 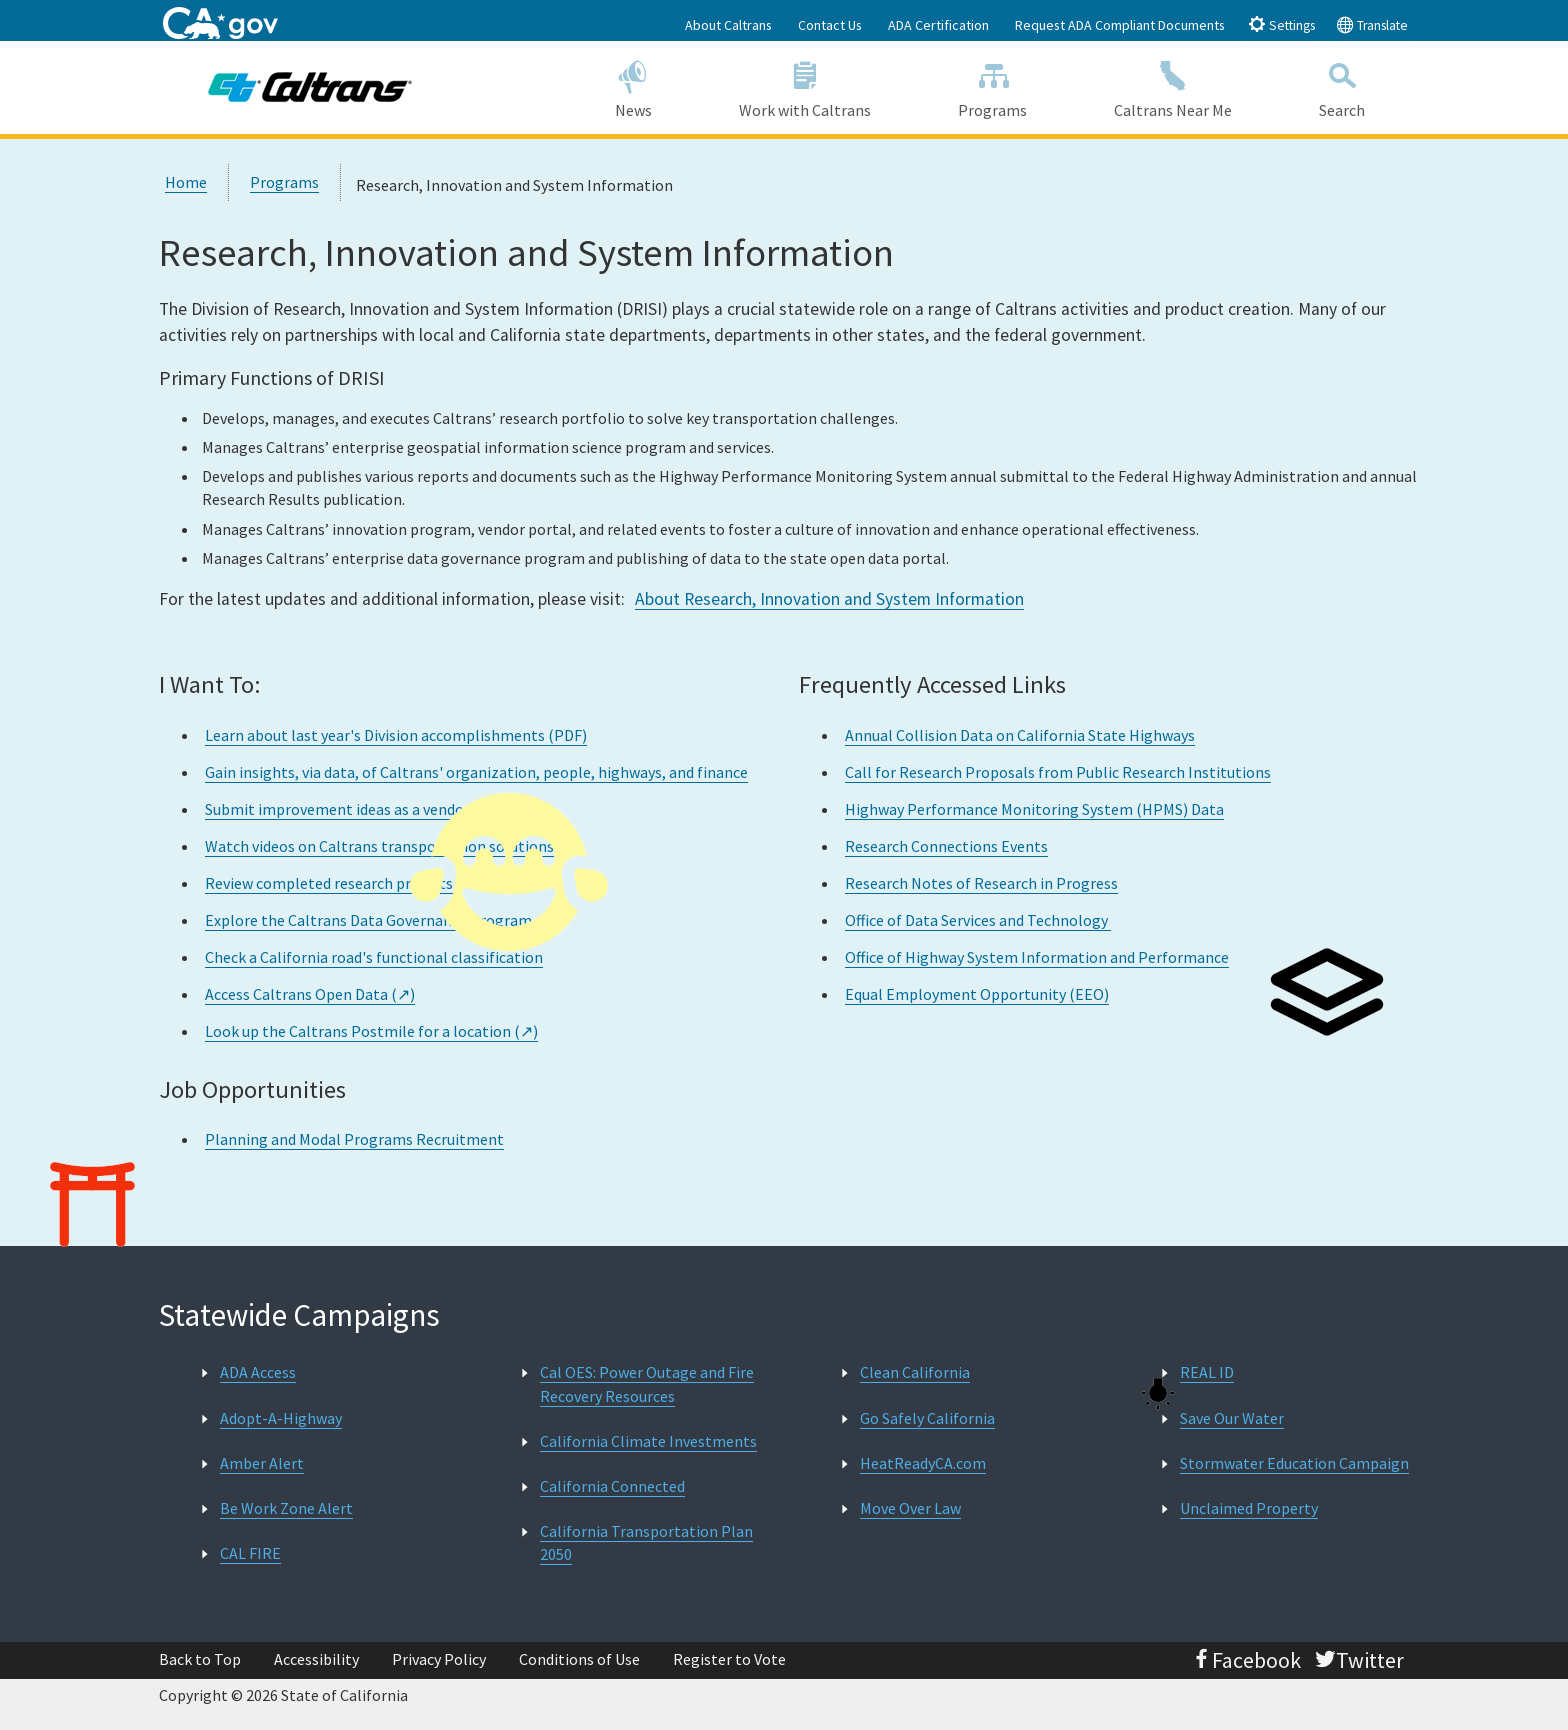 I want to click on adjust incandescent light settings, so click(x=1158, y=1393).